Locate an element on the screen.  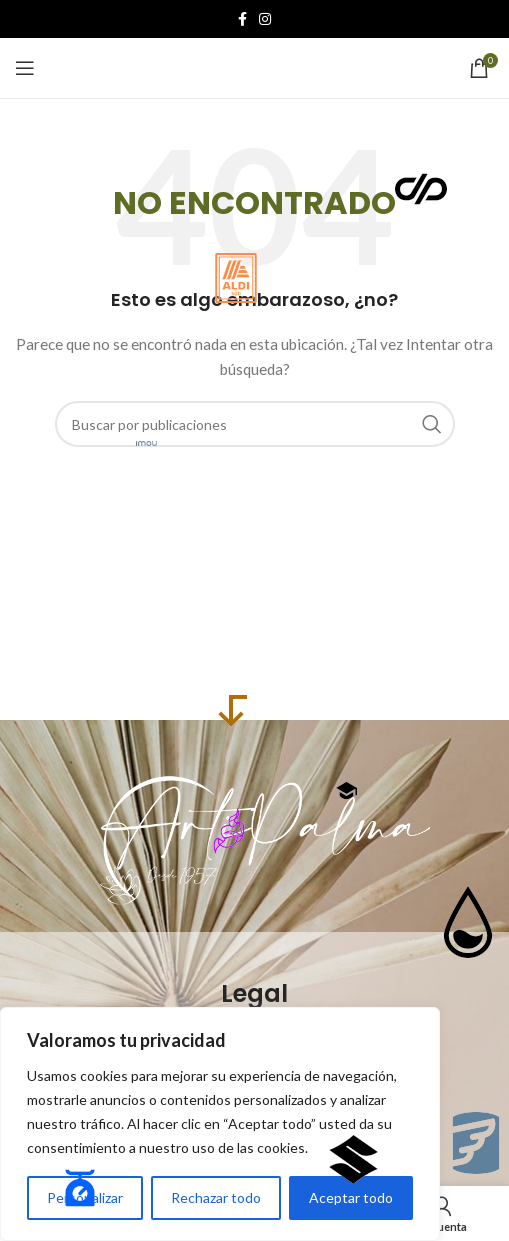
navigate back and down in a menu hierarchy is located at coordinates (233, 709).